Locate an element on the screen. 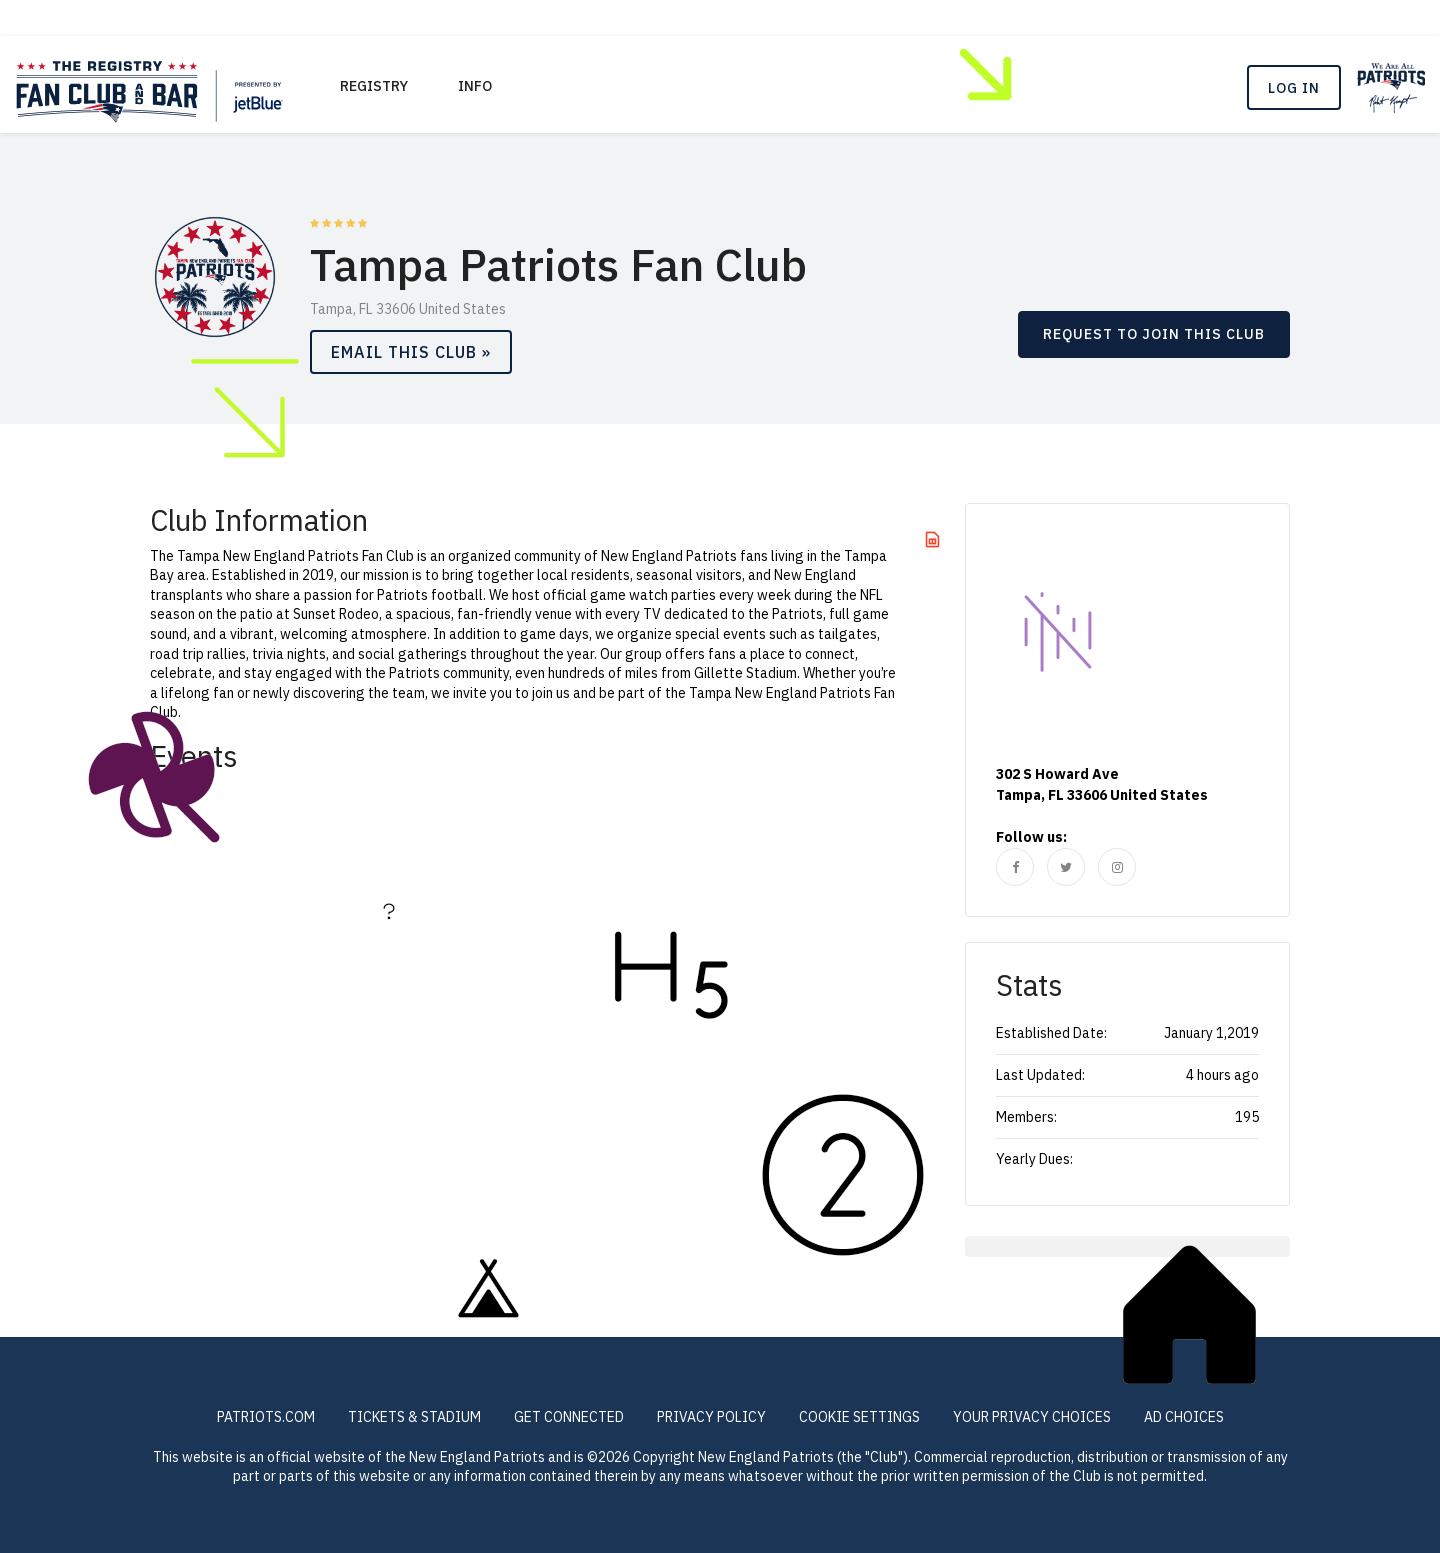 The image size is (1440, 1553). mute or disable audio input is located at coordinates (1058, 632).